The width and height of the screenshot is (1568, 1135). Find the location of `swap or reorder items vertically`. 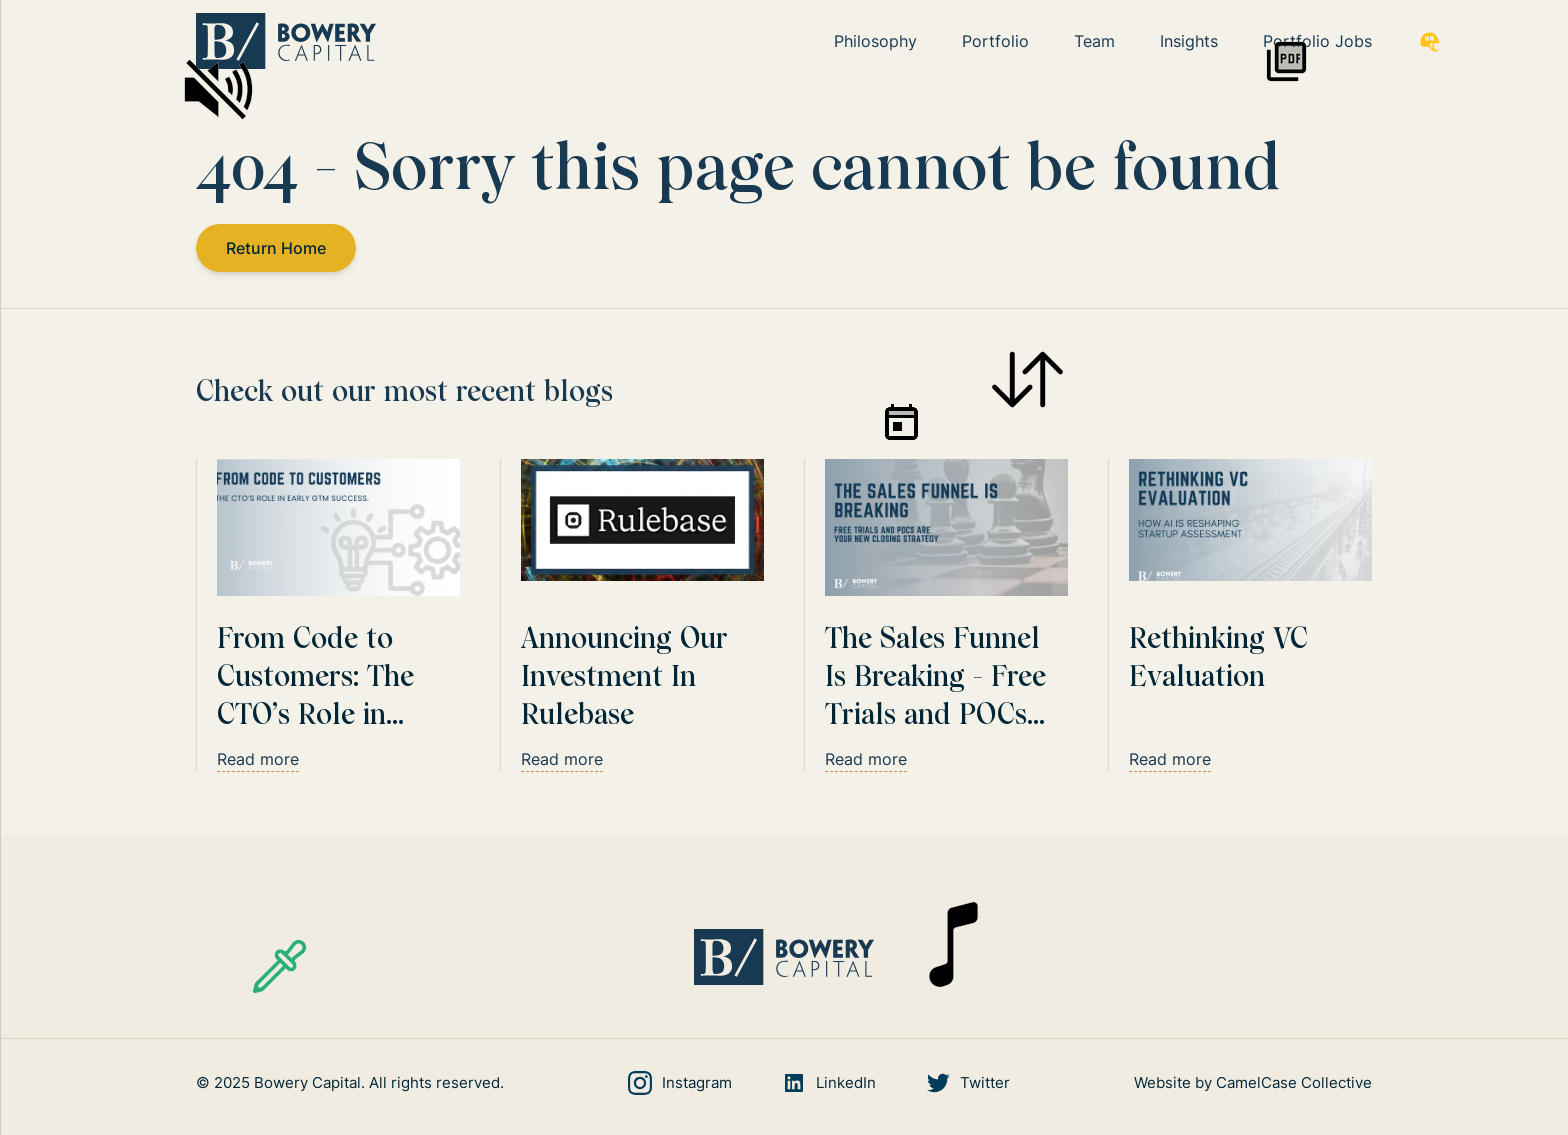

swap or reorder items vertically is located at coordinates (1027, 379).